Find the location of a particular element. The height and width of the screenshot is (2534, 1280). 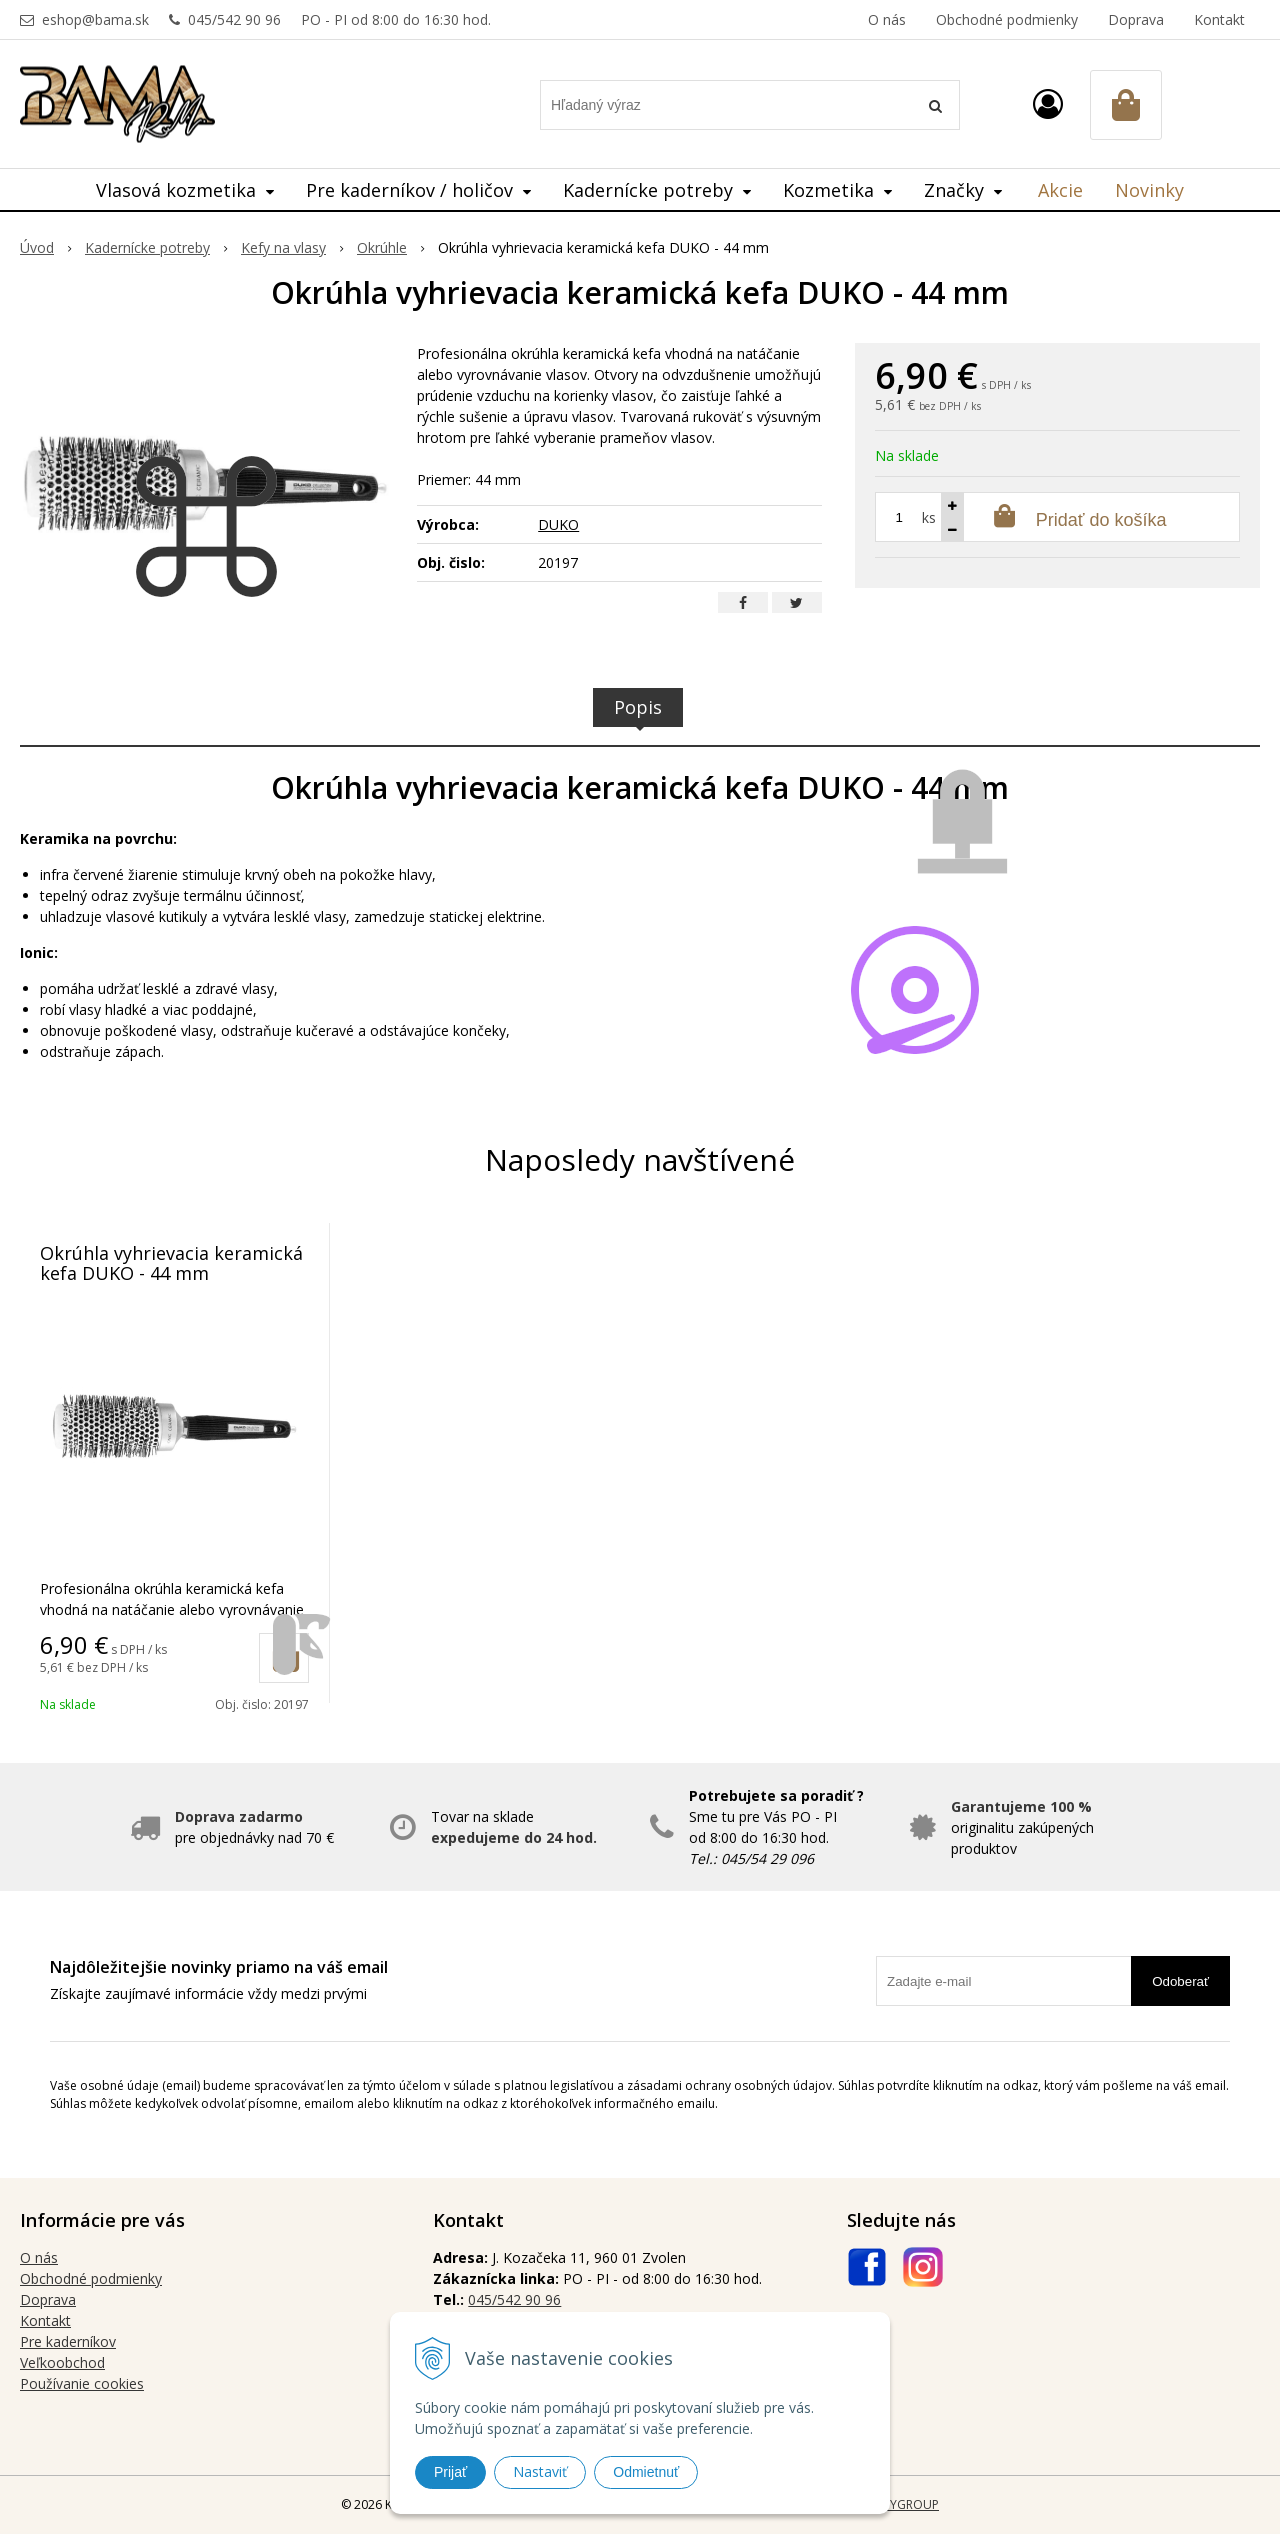

access system utilities and tools is located at coordinates (303, 1644).